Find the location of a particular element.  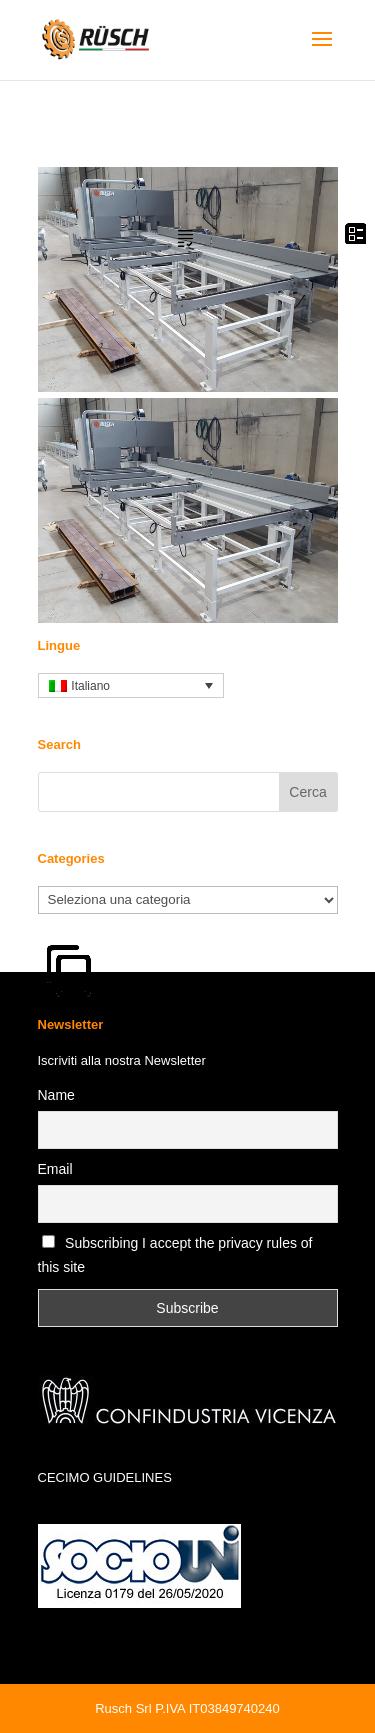

view ballot or voting options is located at coordinates (356, 234).